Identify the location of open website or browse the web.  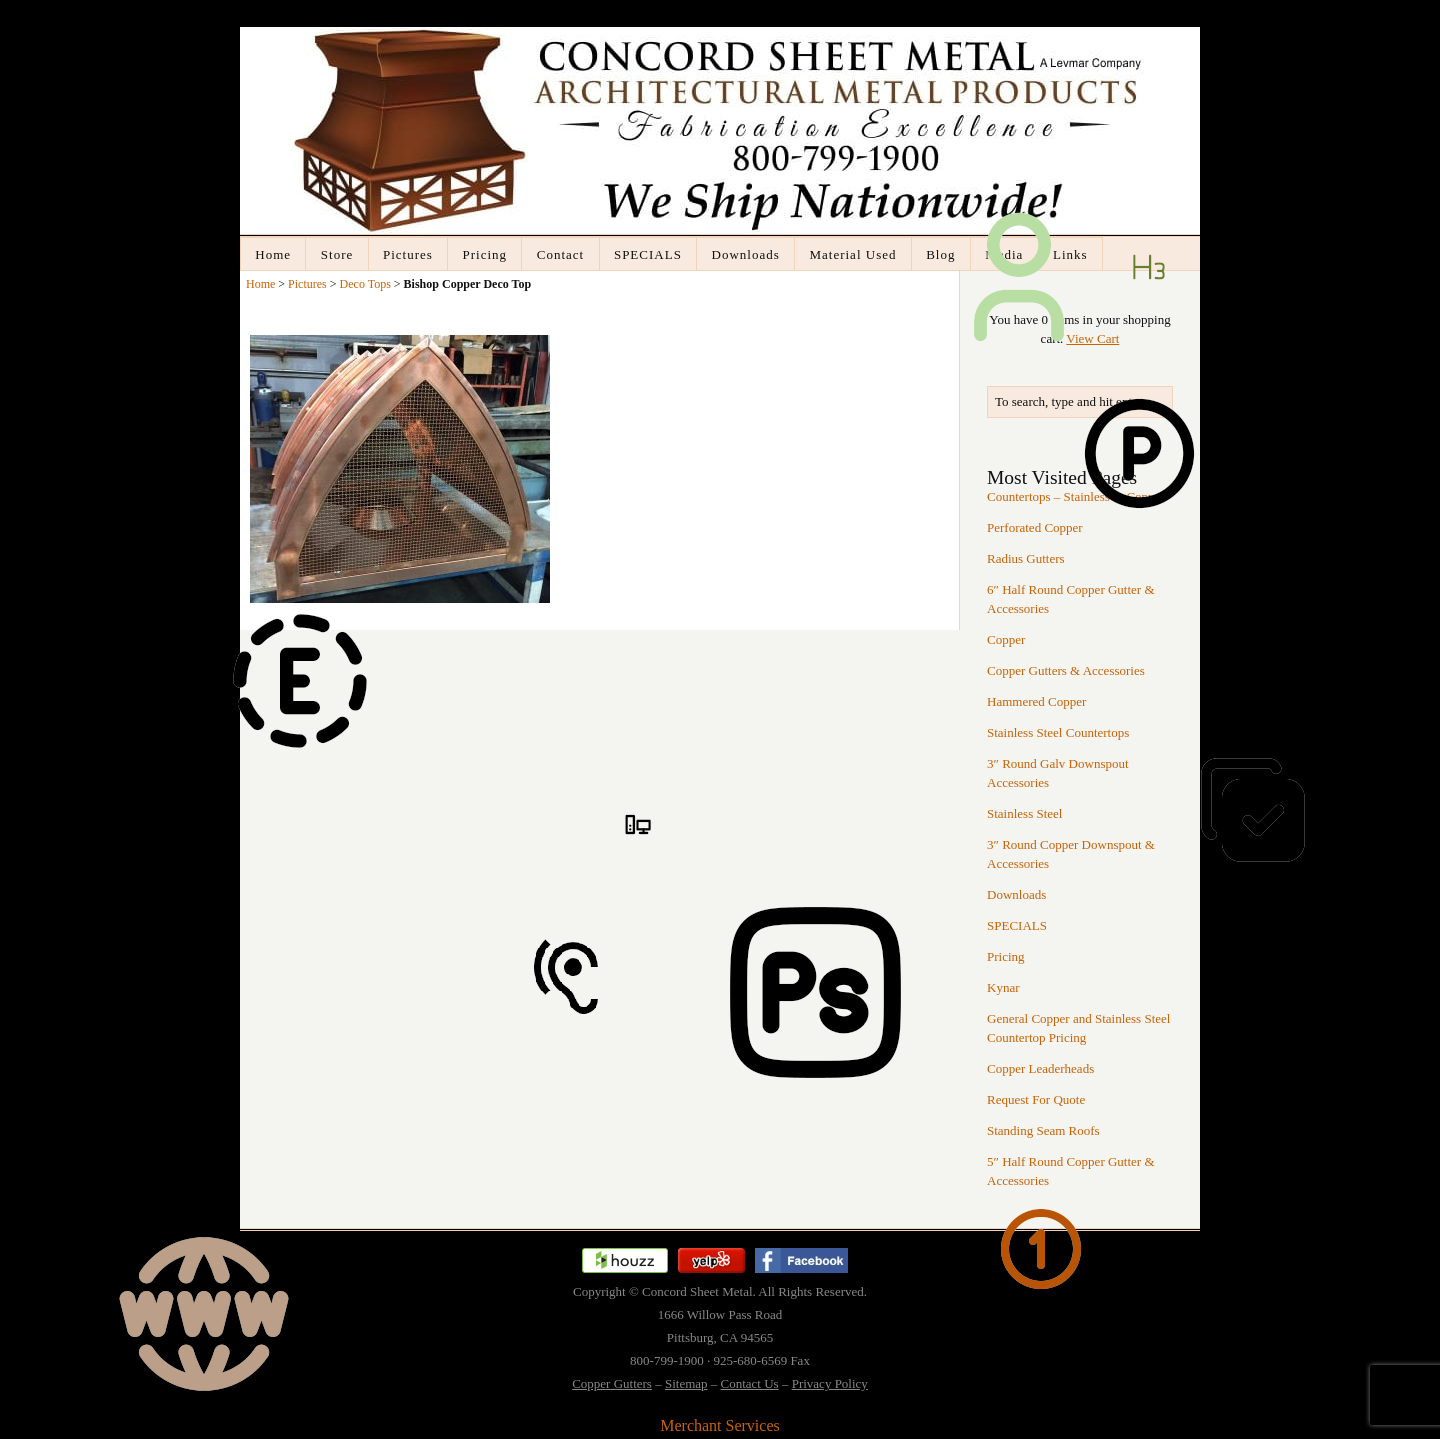
(204, 1314).